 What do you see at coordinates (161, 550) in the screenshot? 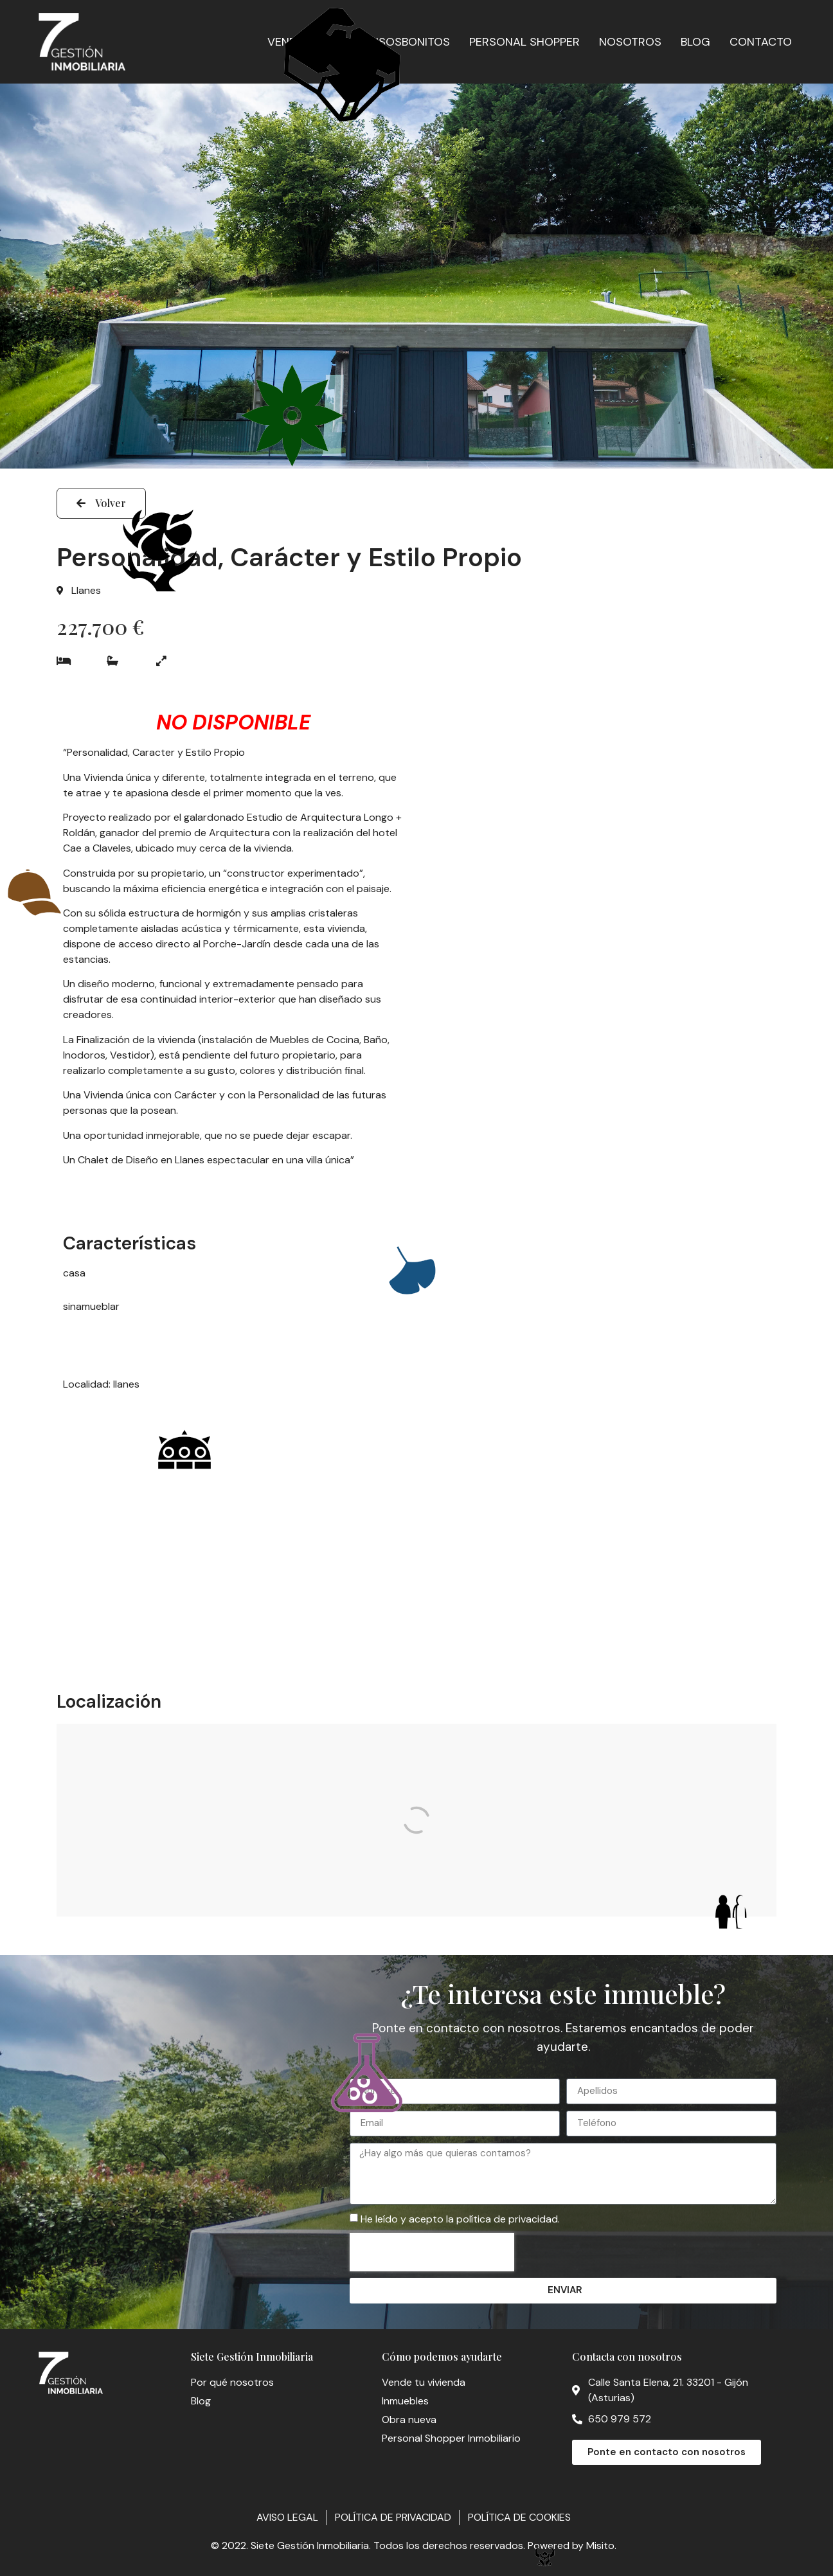
I see `indicates a cursed or corrupted plant item` at bounding box center [161, 550].